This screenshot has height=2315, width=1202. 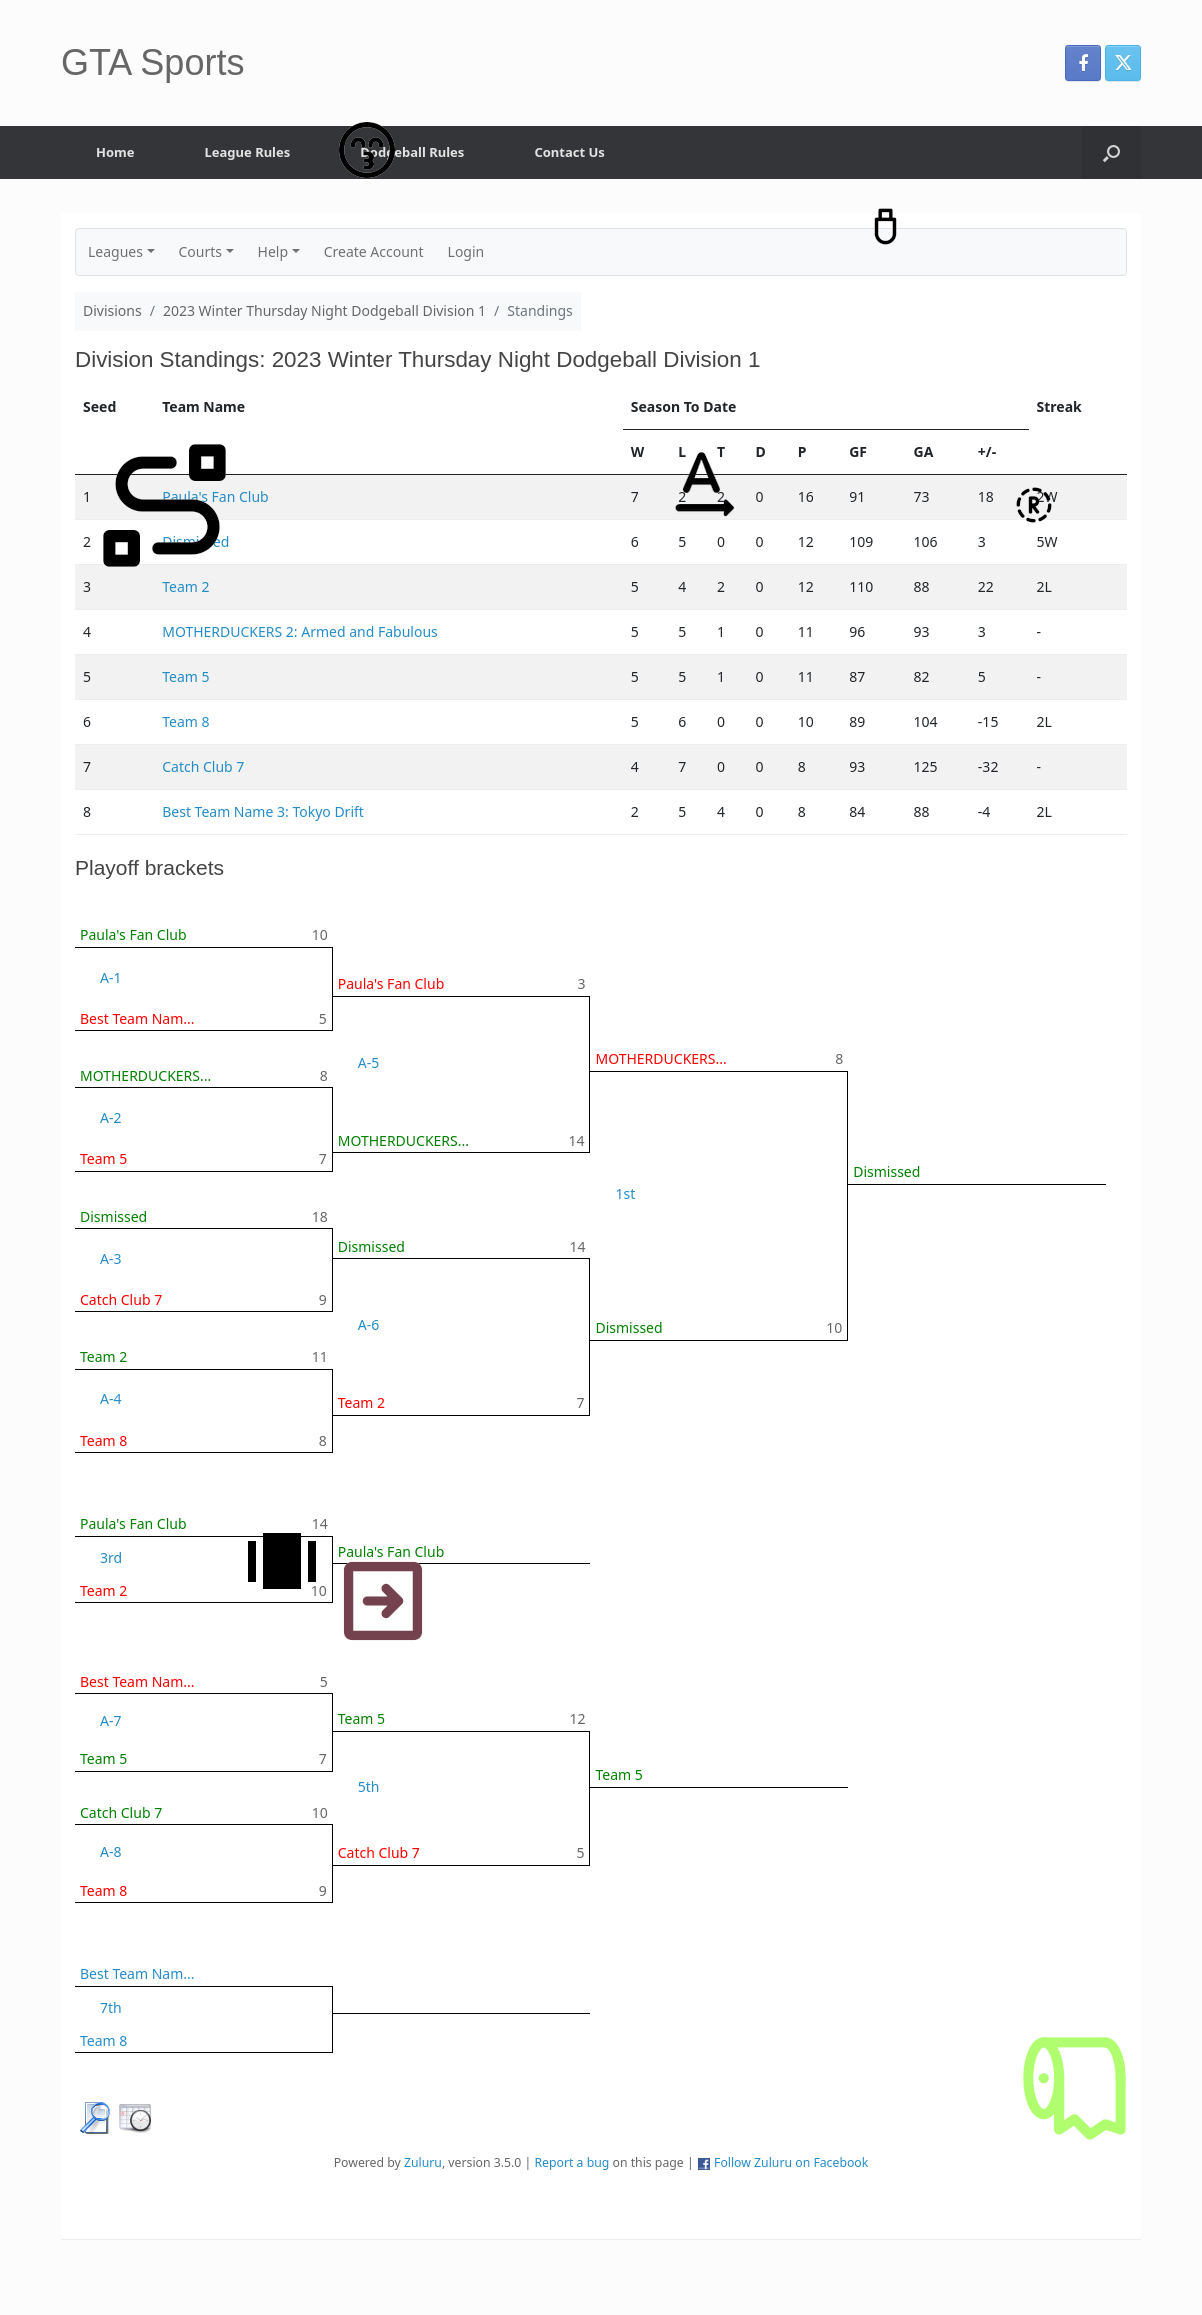 I want to click on send a kiss or affectionate reaction, so click(x=367, y=150).